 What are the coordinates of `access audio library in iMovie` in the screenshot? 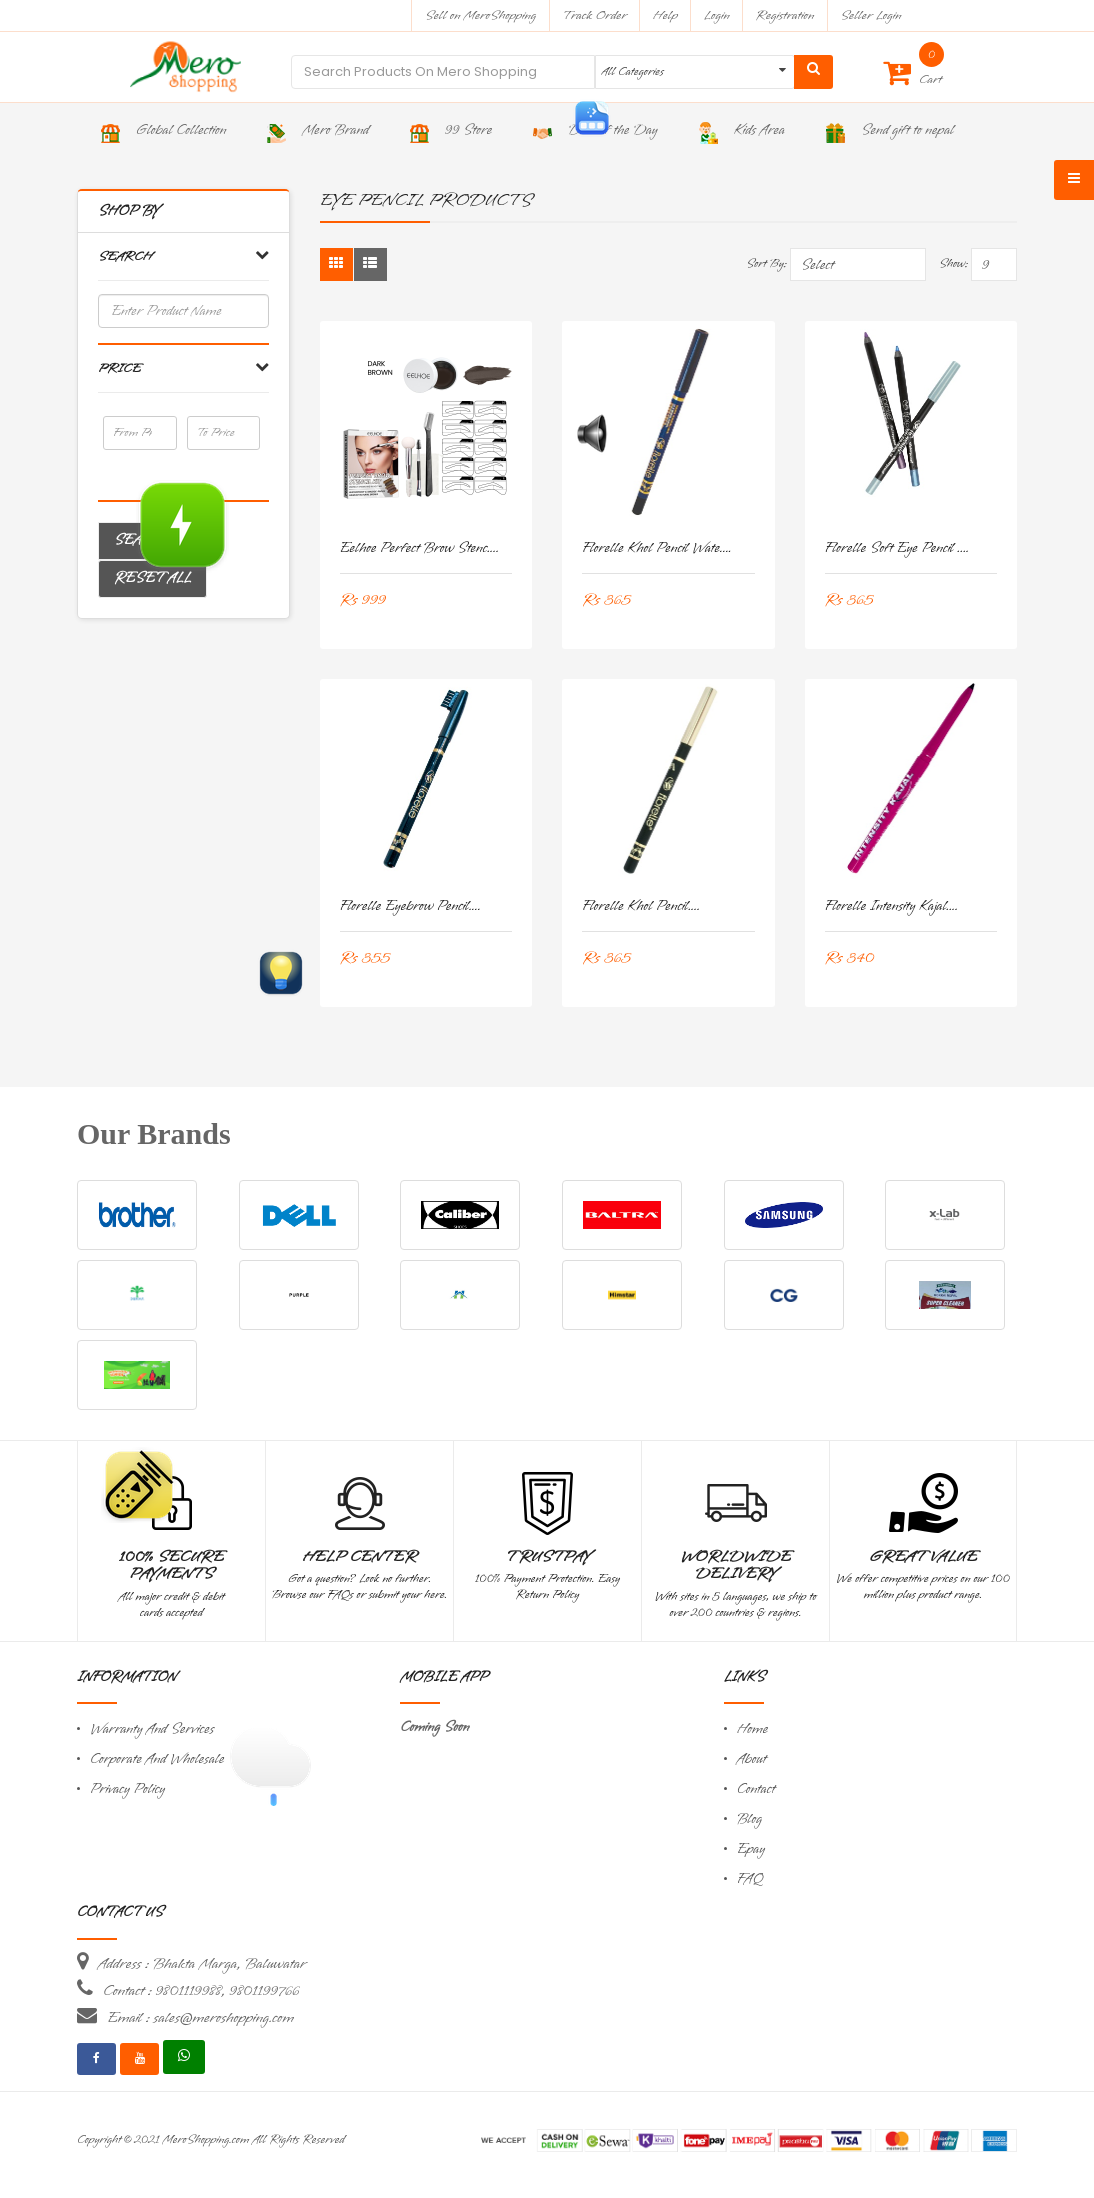 It's located at (592, 433).